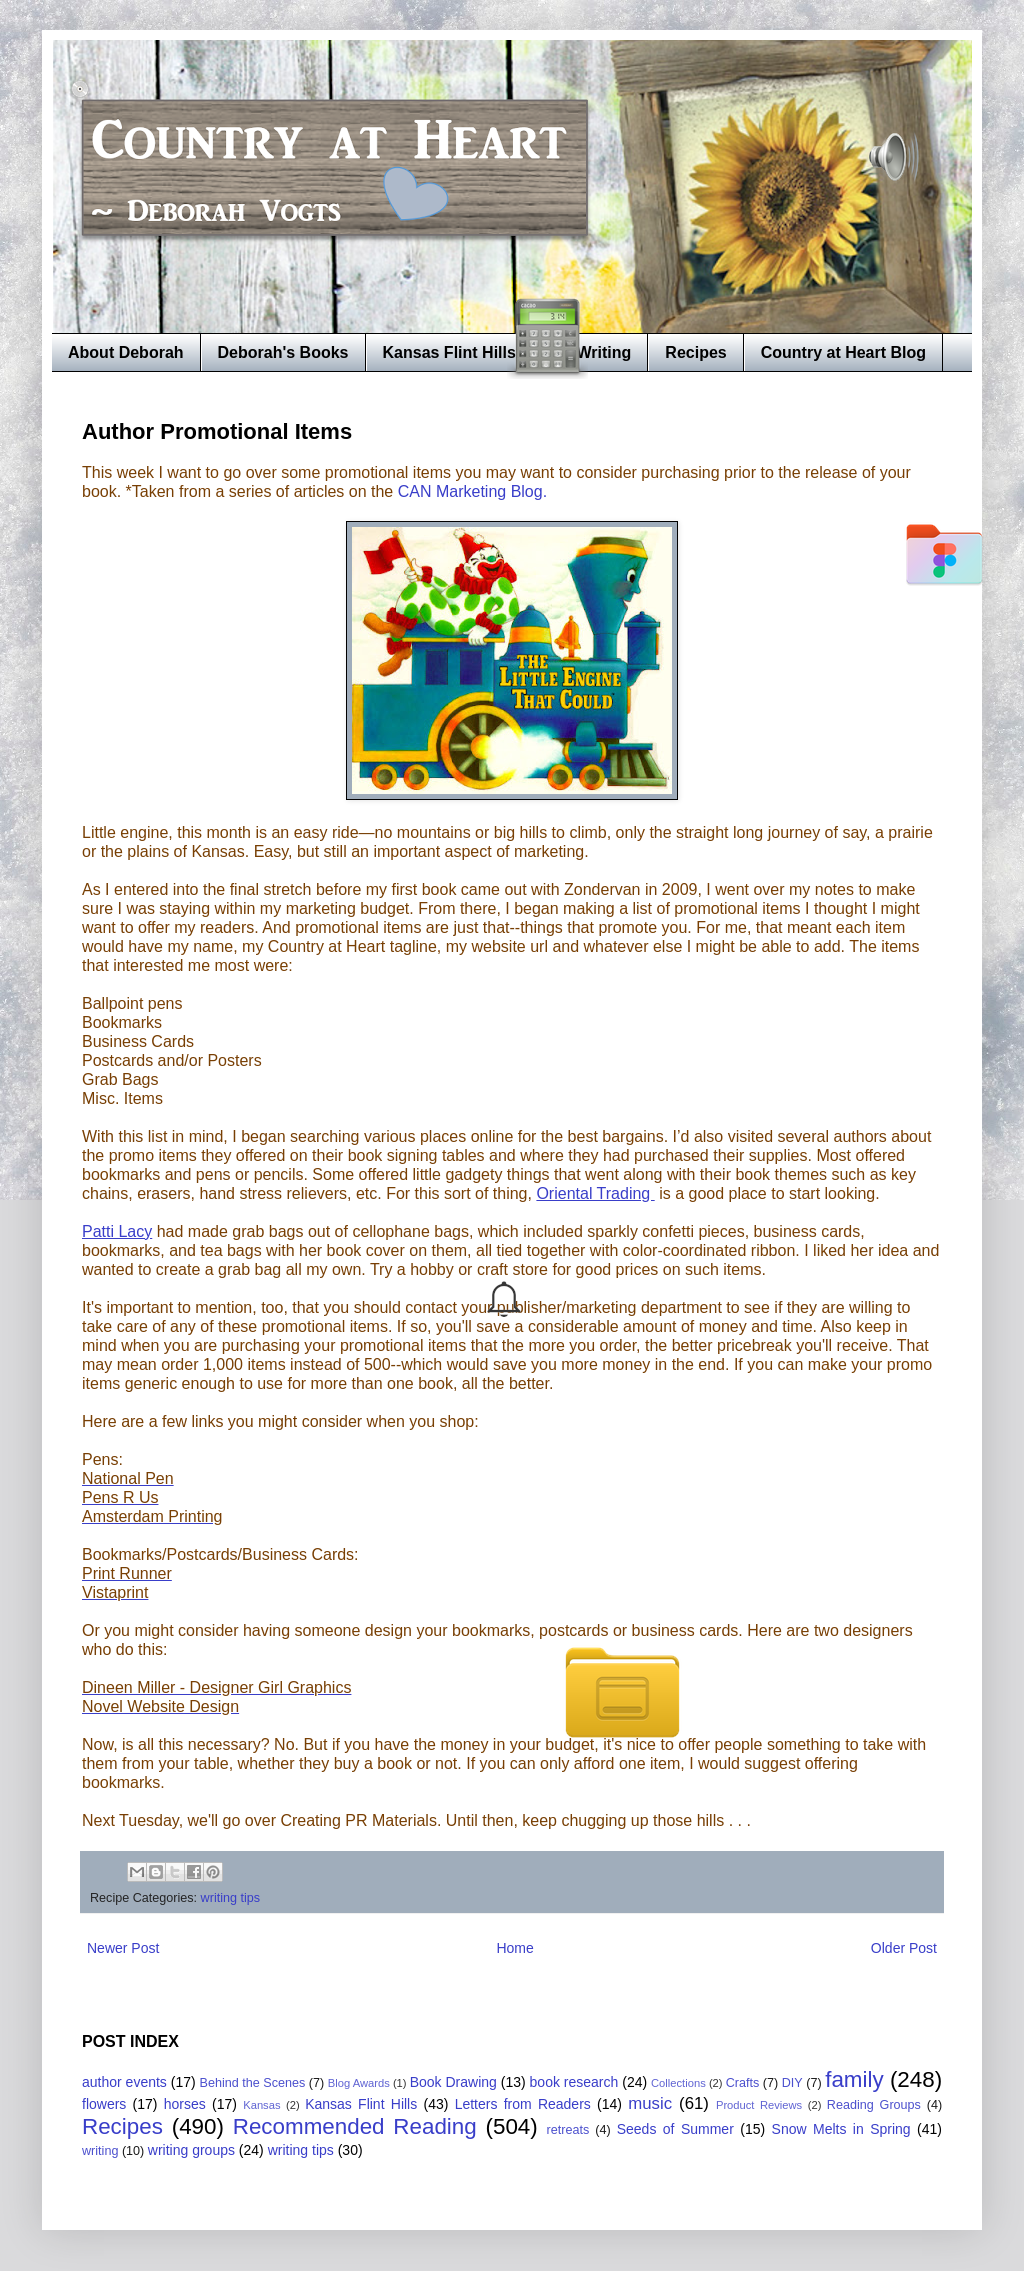 The width and height of the screenshot is (1024, 2271). What do you see at coordinates (547, 338) in the screenshot?
I see `open the calculator app` at bounding box center [547, 338].